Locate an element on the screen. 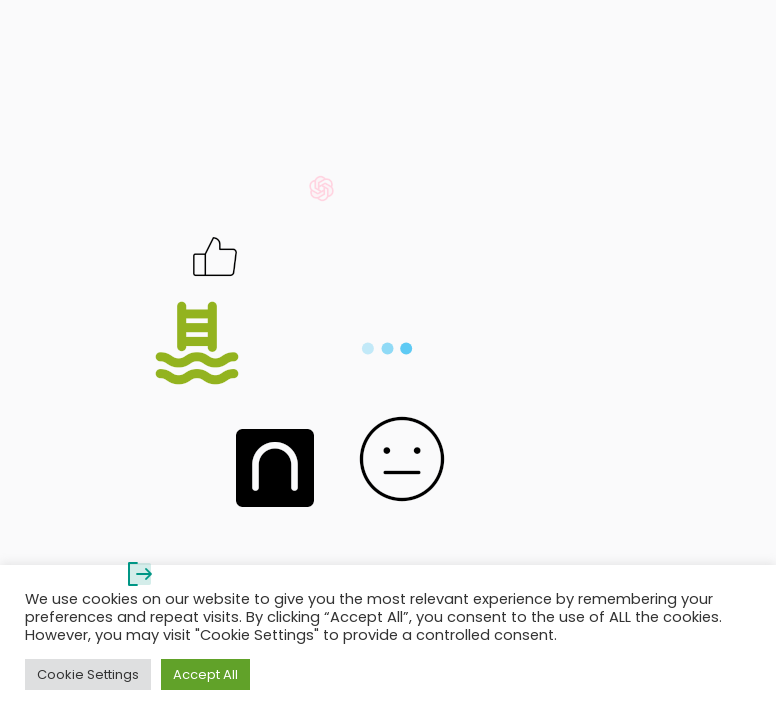 Image resolution: width=776 pixels, height=720 pixels. access OpenAI services or ChatGPT is located at coordinates (321, 188).